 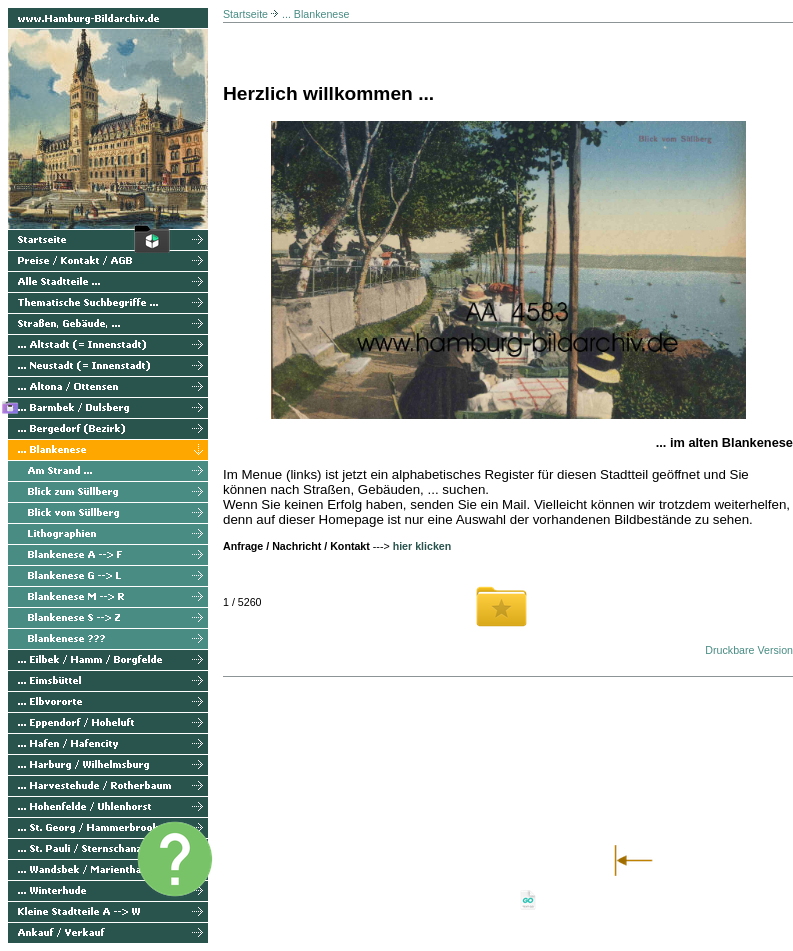 What do you see at coordinates (175, 859) in the screenshot?
I see `indicates unknown or unrecognized file status` at bounding box center [175, 859].